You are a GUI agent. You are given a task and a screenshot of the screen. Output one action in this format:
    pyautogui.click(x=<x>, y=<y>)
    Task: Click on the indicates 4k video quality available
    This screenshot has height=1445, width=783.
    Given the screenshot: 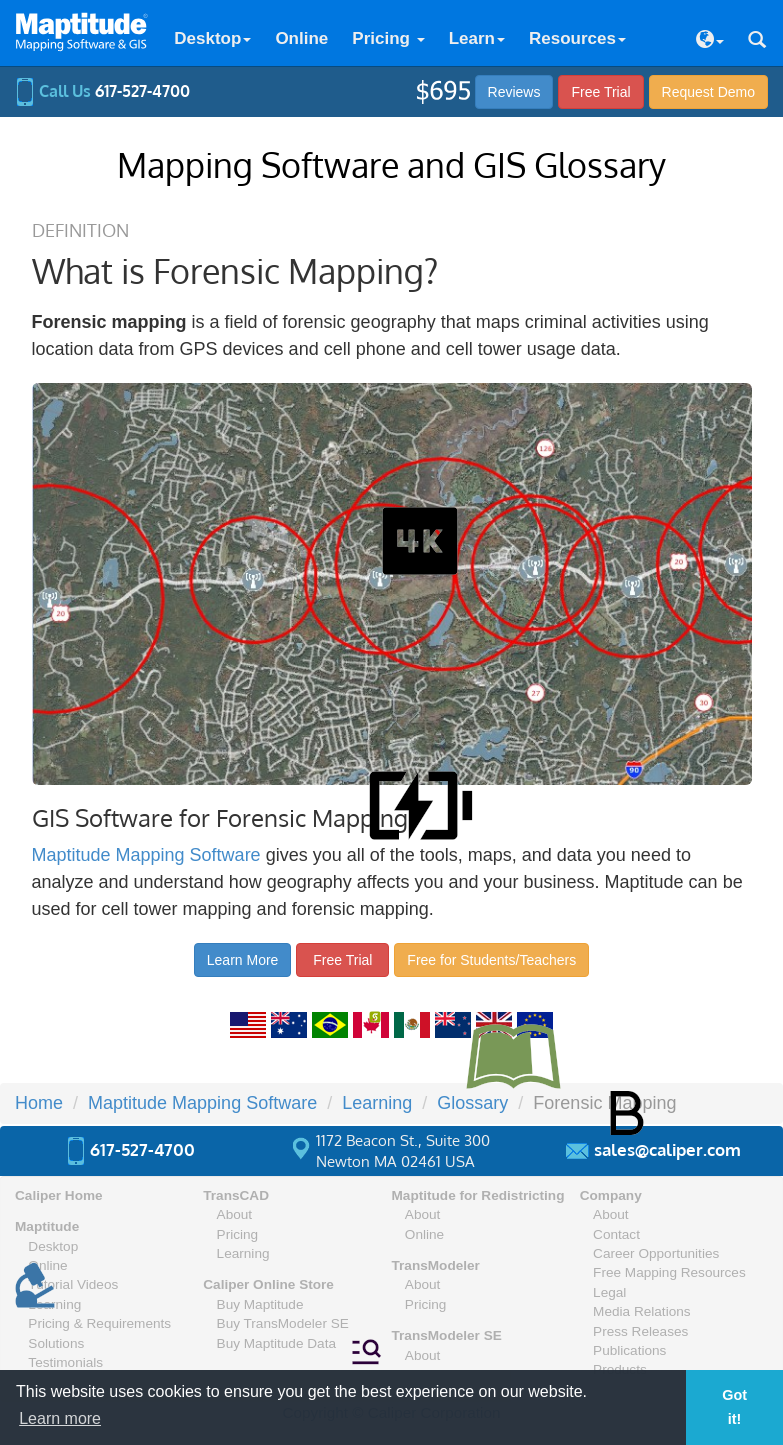 What is the action you would take?
    pyautogui.click(x=420, y=541)
    